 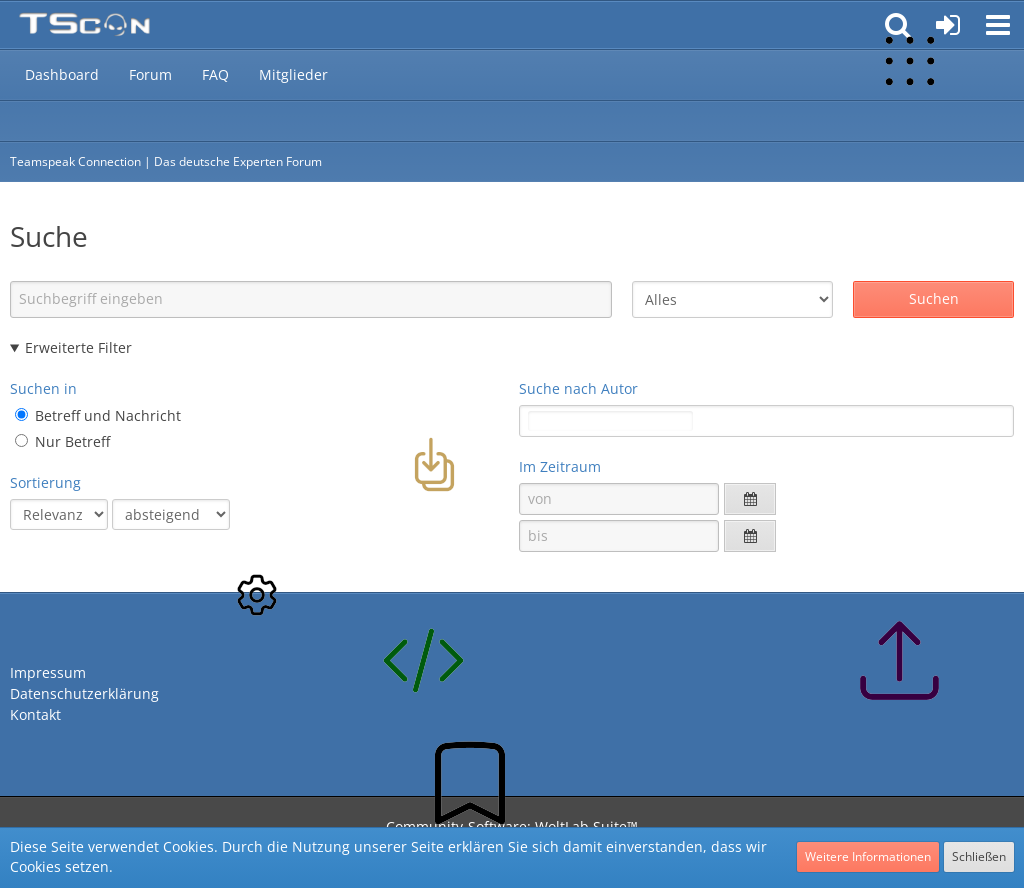 What do you see at coordinates (470, 783) in the screenshot?
I see `save this item for later` at bounding box center [470, 783].